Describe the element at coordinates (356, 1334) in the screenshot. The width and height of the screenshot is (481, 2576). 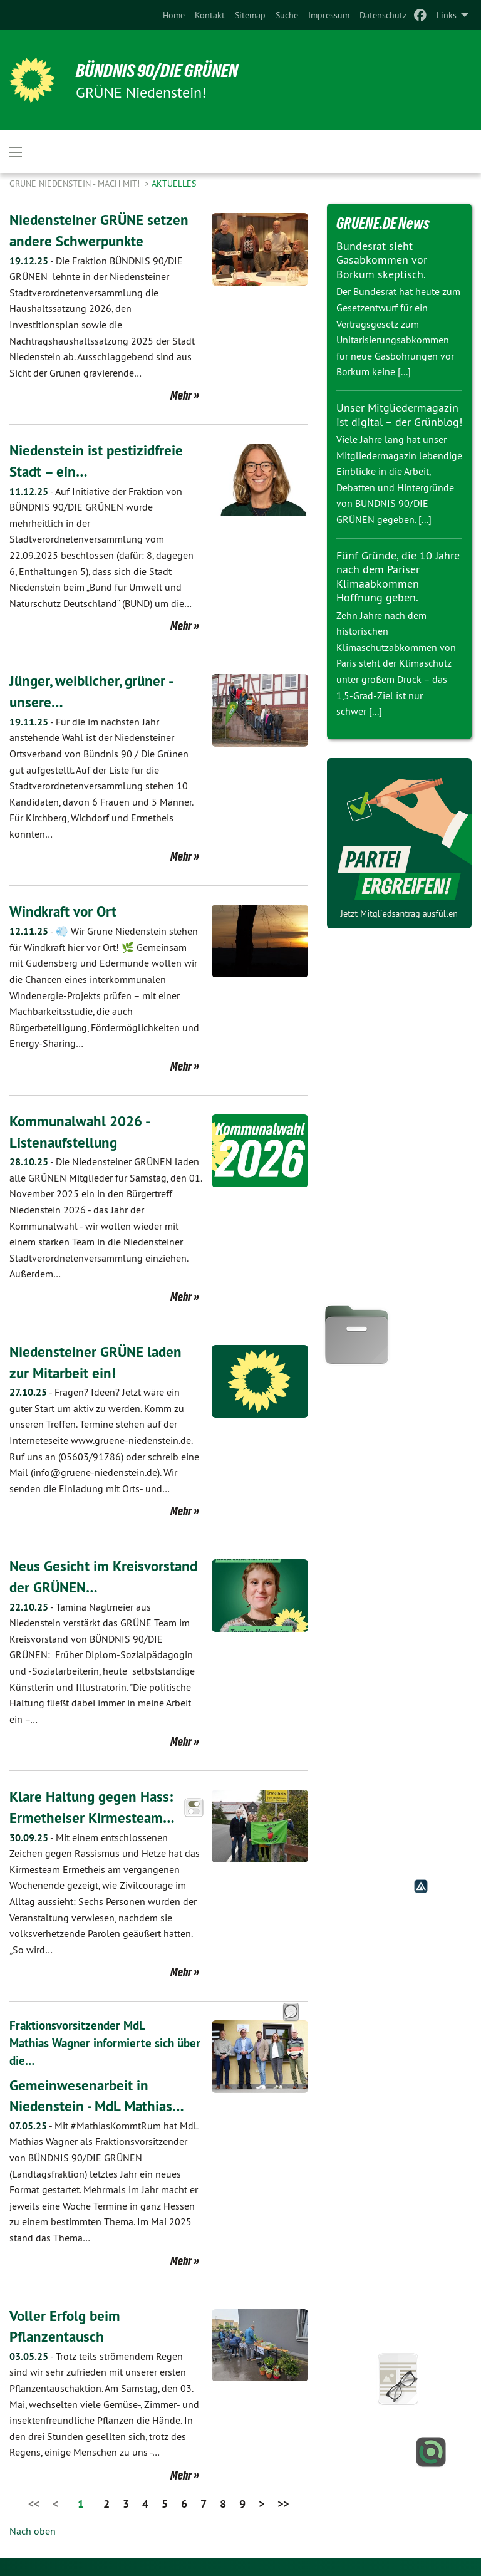
I see `open file manager application` at that location.